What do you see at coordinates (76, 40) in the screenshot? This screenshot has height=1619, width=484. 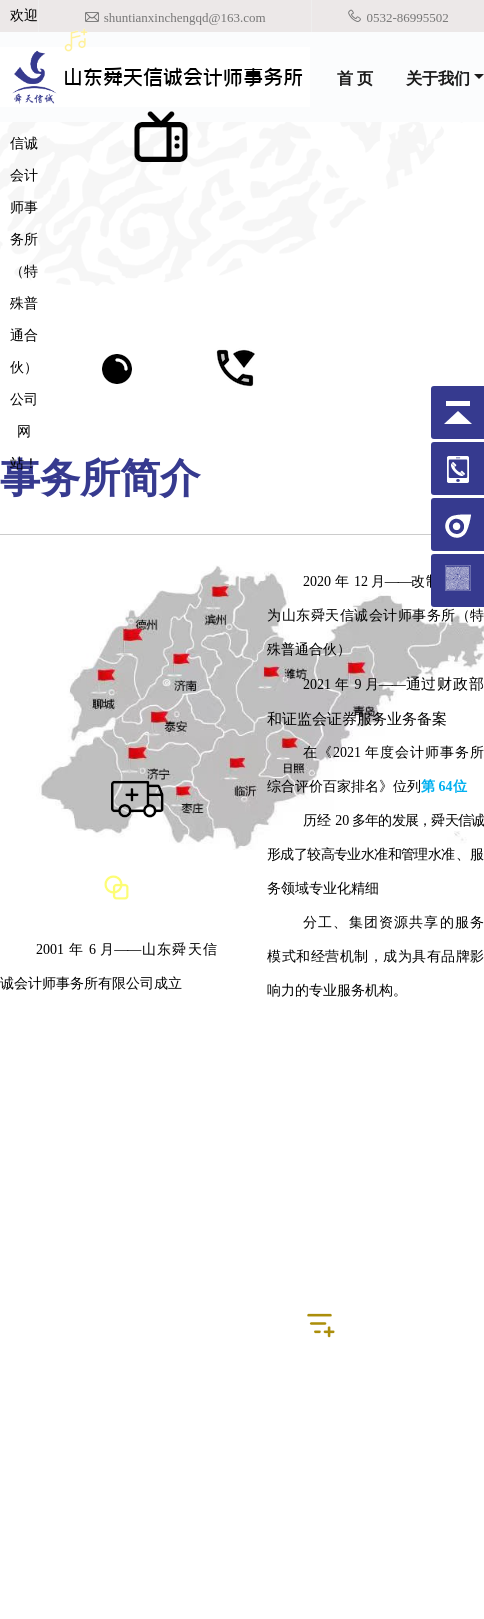 I see `add a new song to your library` at bounding box center [76, 40].